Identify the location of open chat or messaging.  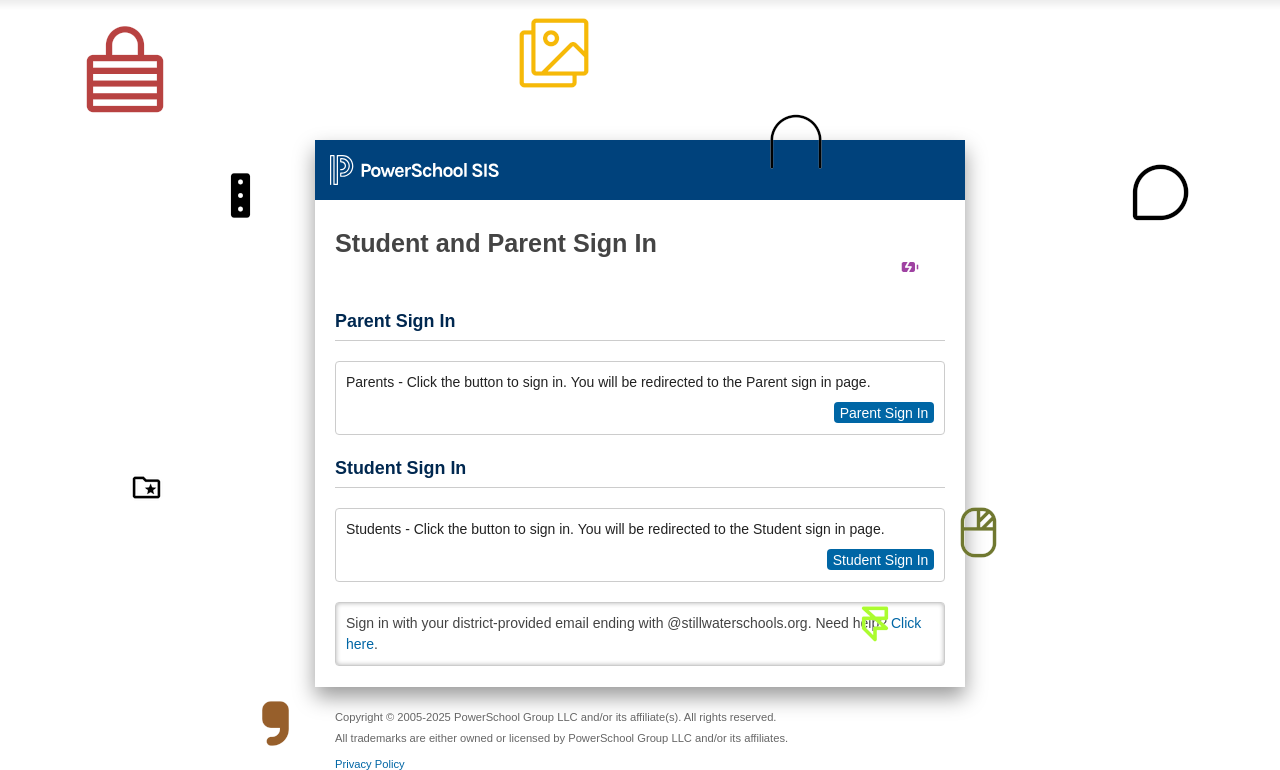
(1159, 193).